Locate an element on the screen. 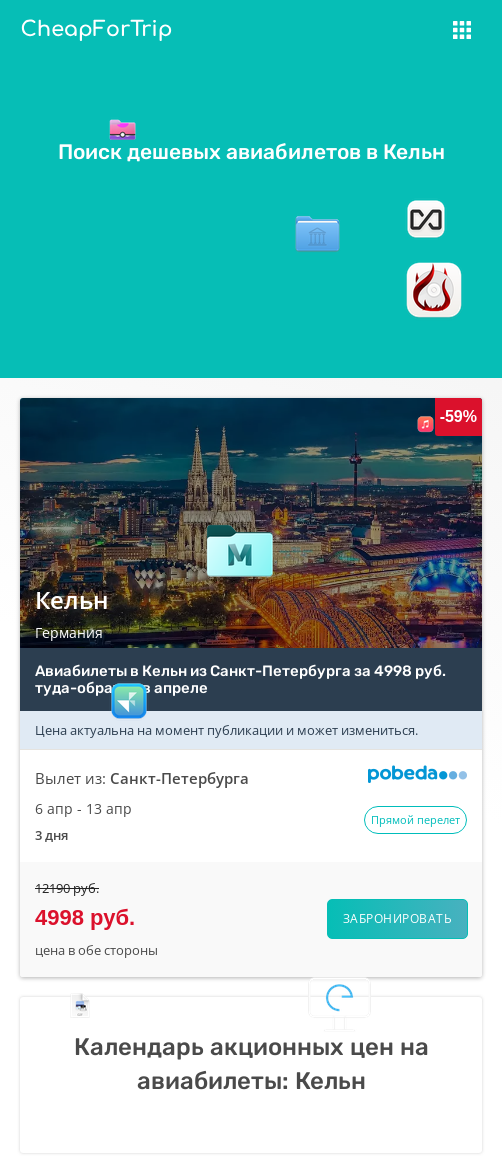 Image resolution: width=502 pixels, height=1173 pixels. folder containing Autodesk Maya project files is located at coordinates (239, 552).